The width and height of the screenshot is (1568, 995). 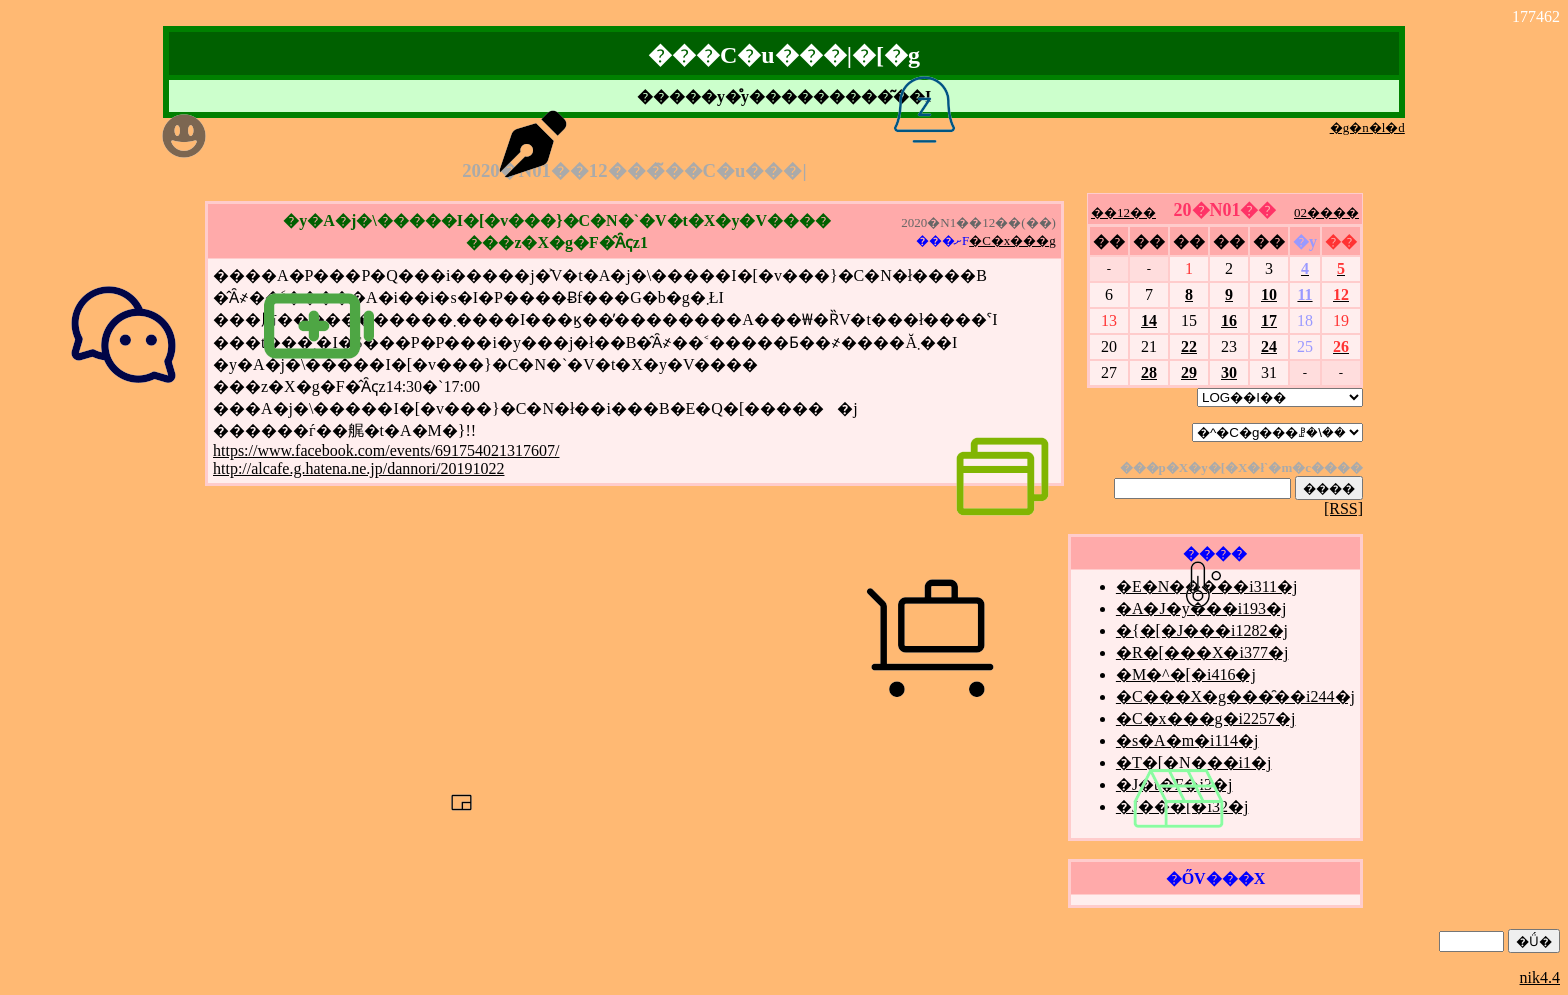 What do you see at coordinates (928, 636) in the screenshot?
I see `access luggage or baggage services` at bounding box center [928, 636].